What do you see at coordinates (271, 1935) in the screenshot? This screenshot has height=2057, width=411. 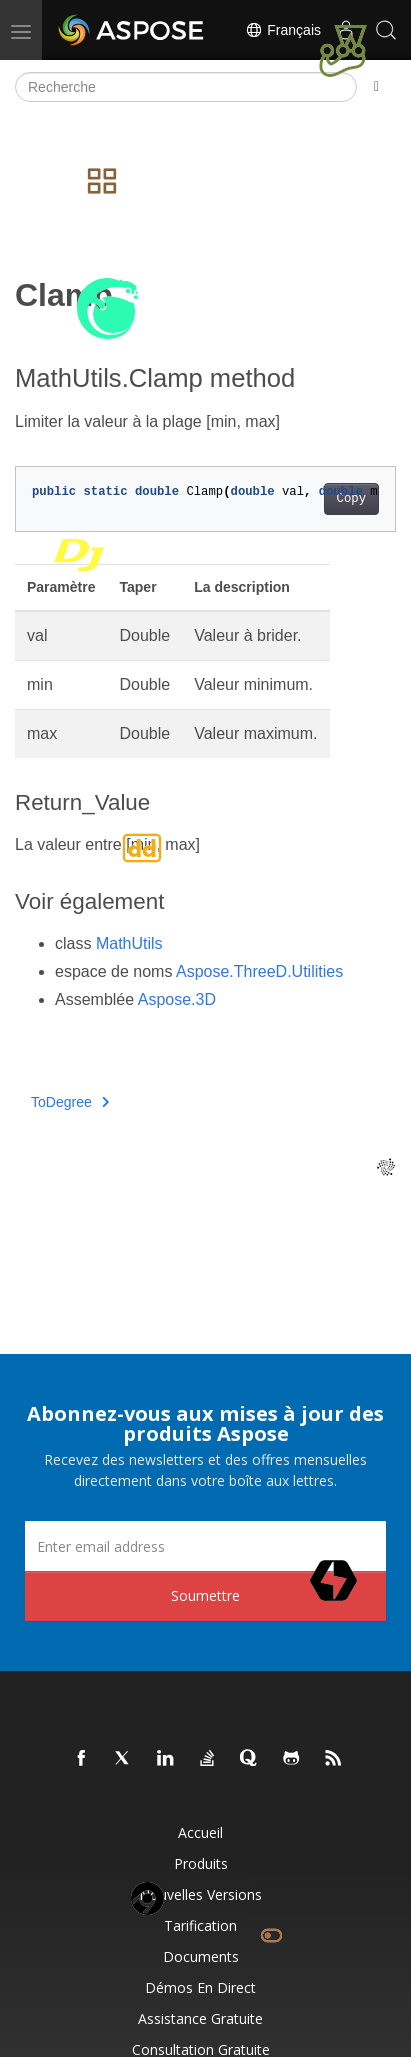 I see `toggle a setting on or off` at bounding box center [271, 1935].